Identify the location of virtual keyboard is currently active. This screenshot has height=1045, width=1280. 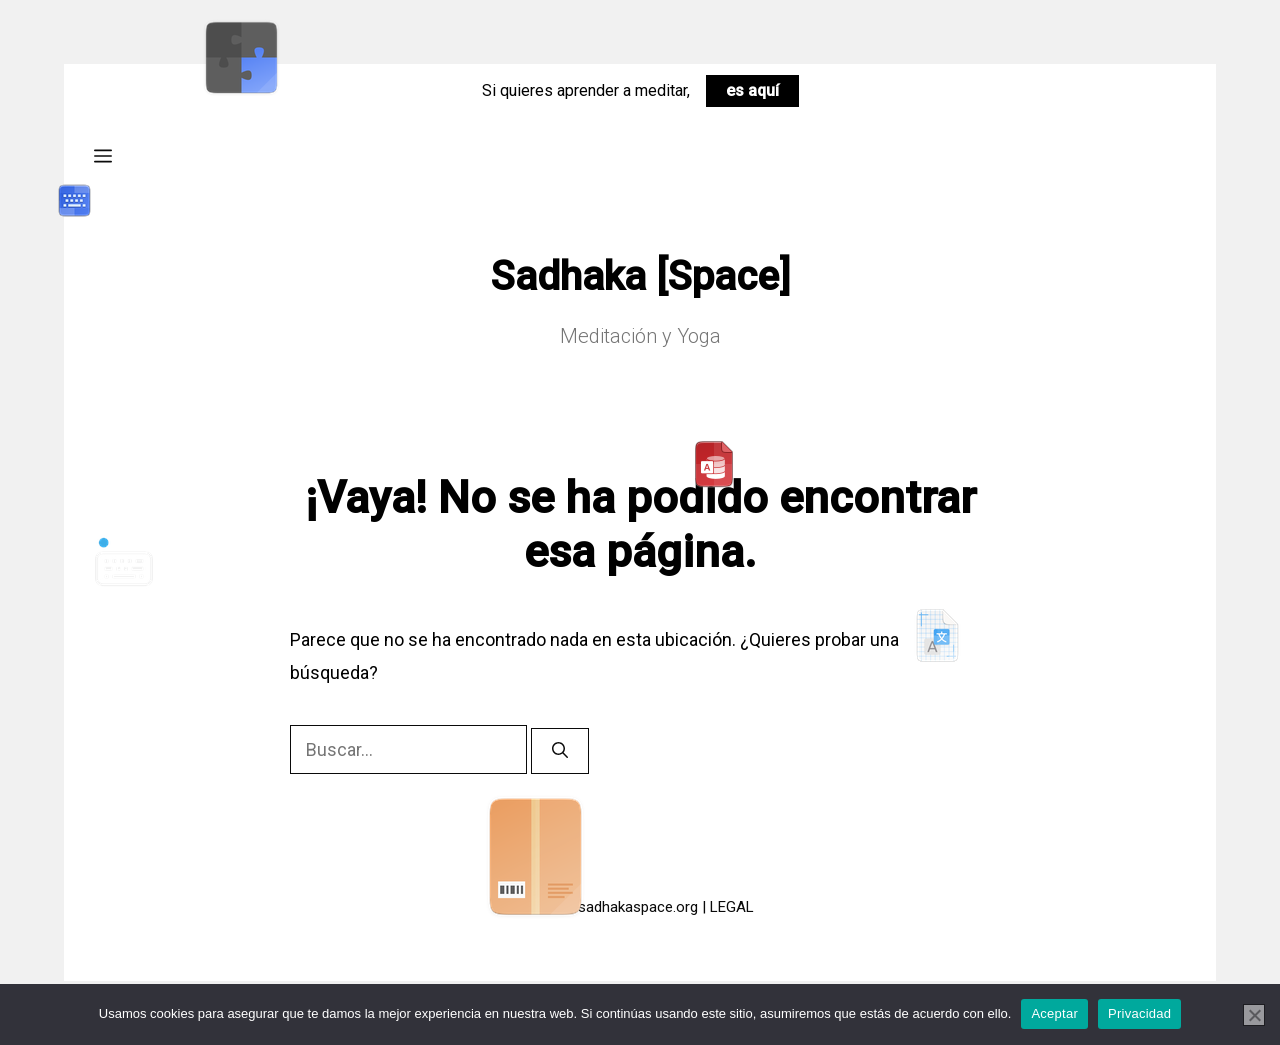
(124, 562).